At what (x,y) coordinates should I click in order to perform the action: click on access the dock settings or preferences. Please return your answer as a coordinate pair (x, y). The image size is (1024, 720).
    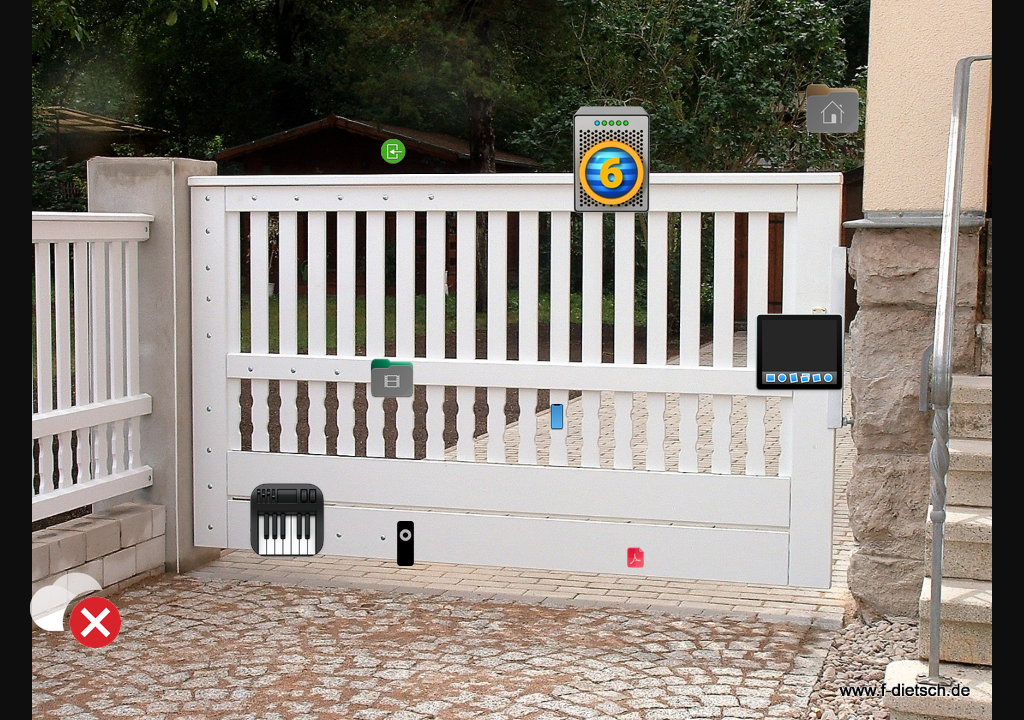
    Looking at the image, I should click on (799, 352).